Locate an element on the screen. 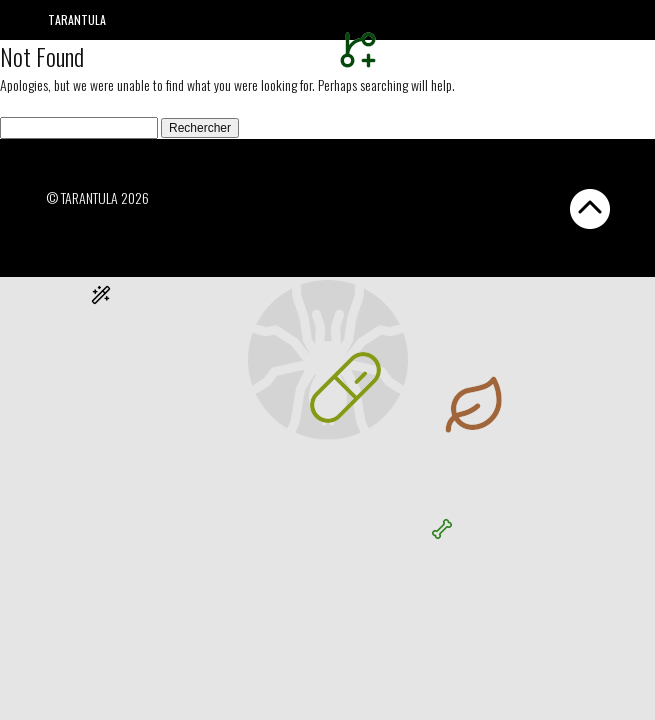 This screenshot has width=655, height=720. access medication or health information is located at coordinates (345, 387).